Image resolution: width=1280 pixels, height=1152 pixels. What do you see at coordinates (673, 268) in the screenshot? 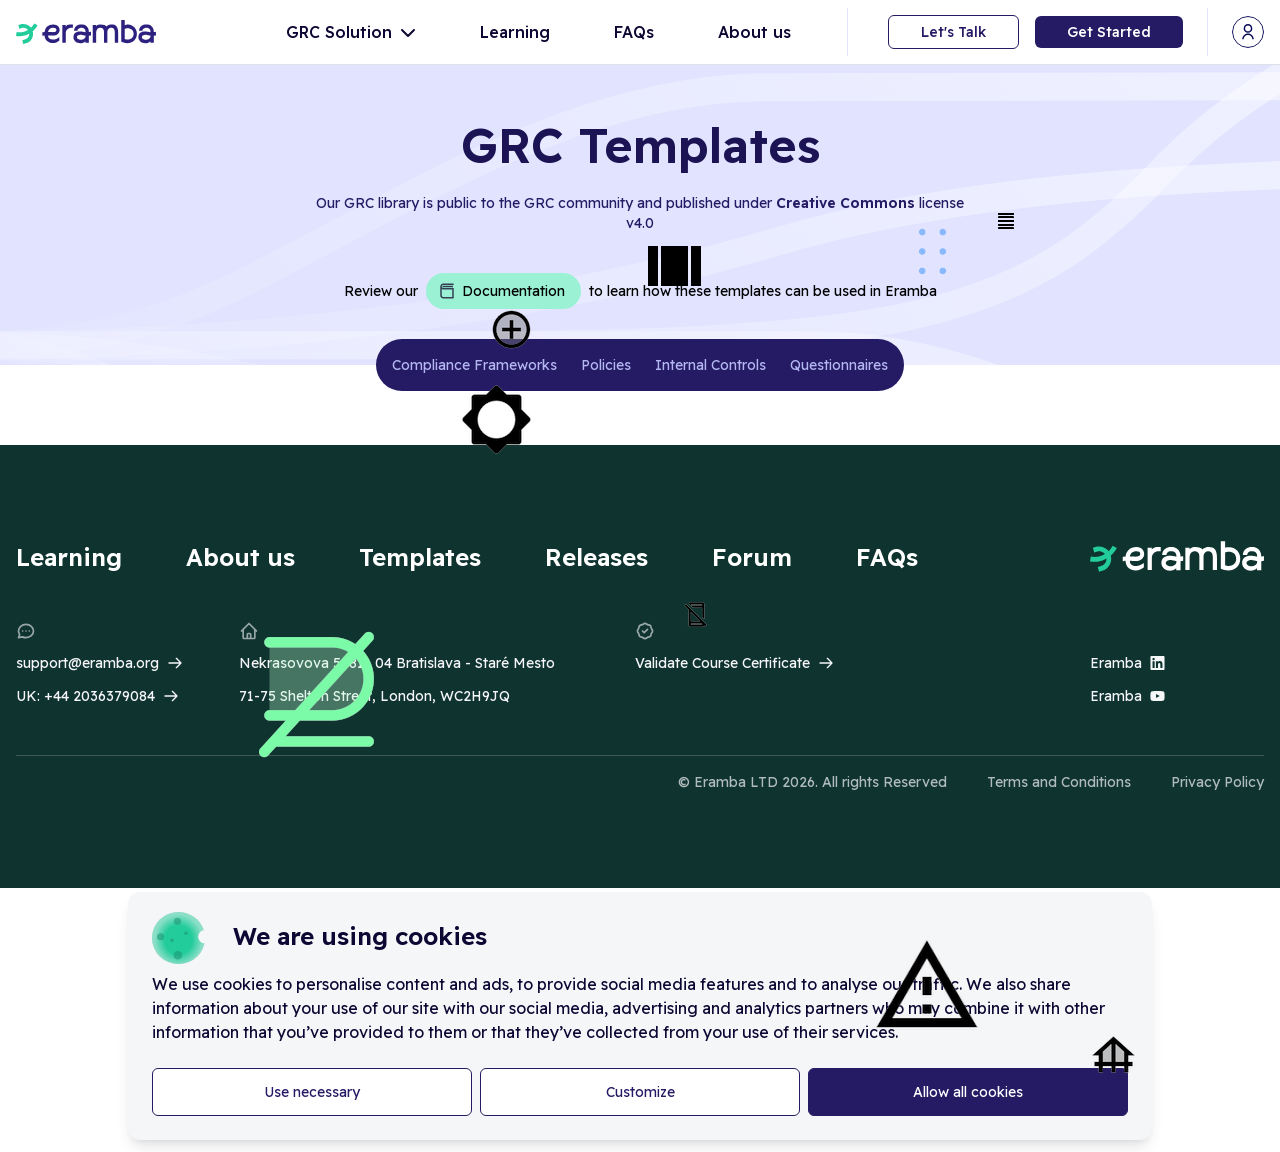
I see `switch to column or array view layout` at bounding box center [673, 268].